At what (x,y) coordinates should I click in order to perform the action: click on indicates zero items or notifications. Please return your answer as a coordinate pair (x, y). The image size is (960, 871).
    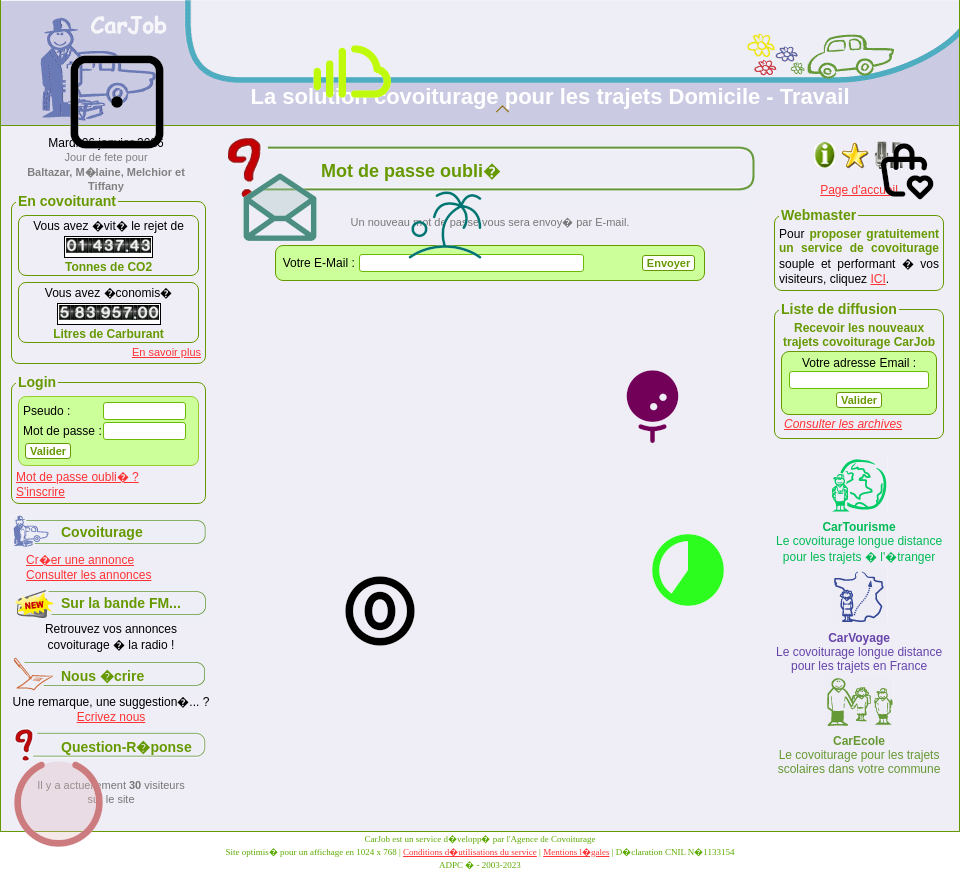
    Looking at the image, I should click on (380, 611).